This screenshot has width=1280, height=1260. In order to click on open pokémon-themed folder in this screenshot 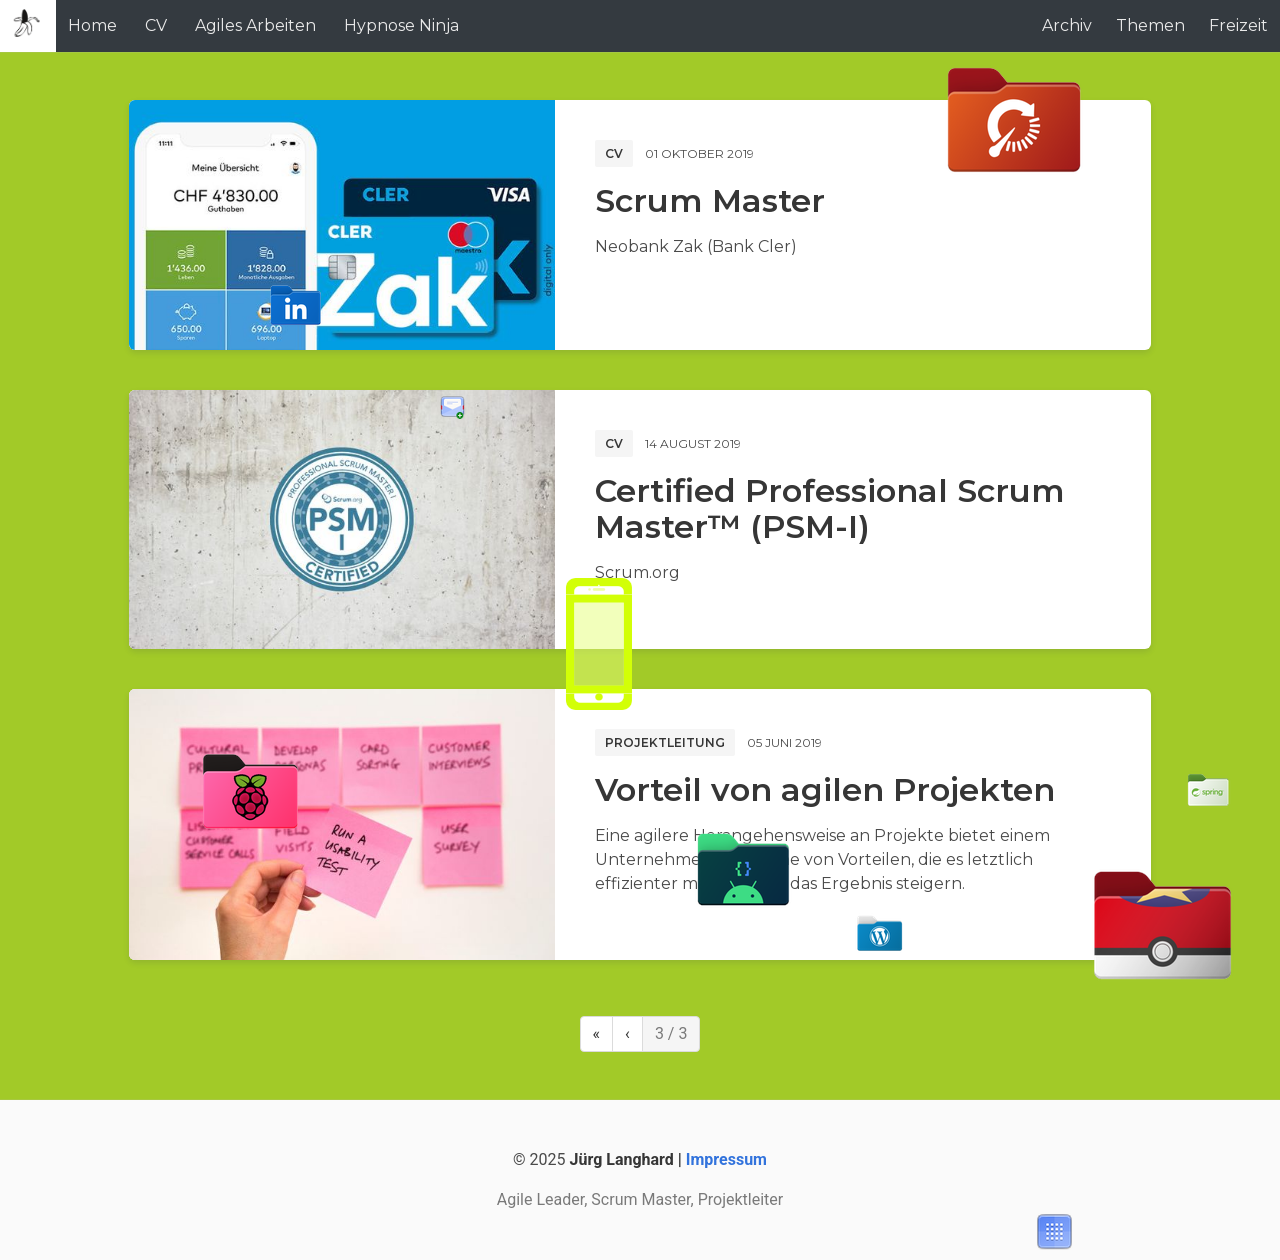, I will do `click(1162, 929)`.